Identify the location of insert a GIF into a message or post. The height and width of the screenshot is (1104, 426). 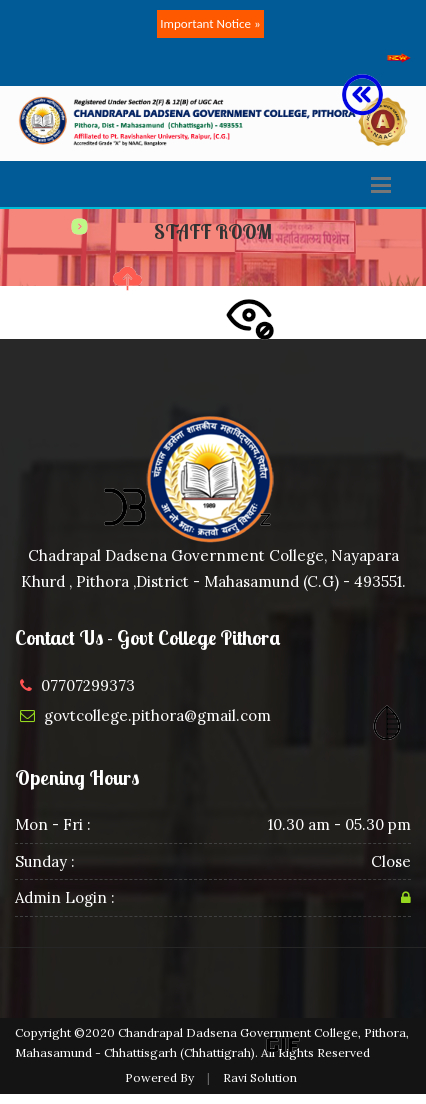
(283, 1045).